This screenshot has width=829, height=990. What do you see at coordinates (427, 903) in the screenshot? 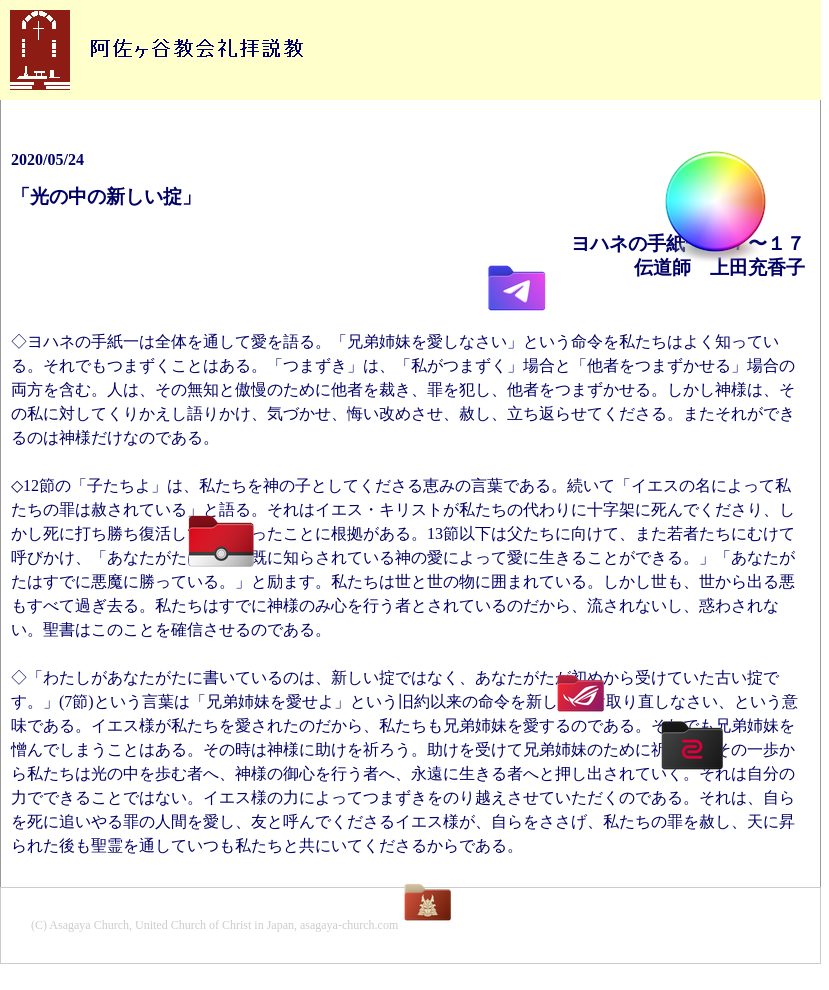
I see `folder for storing historical Japanese or shogun-themed content` at bounding box center [427, 903].